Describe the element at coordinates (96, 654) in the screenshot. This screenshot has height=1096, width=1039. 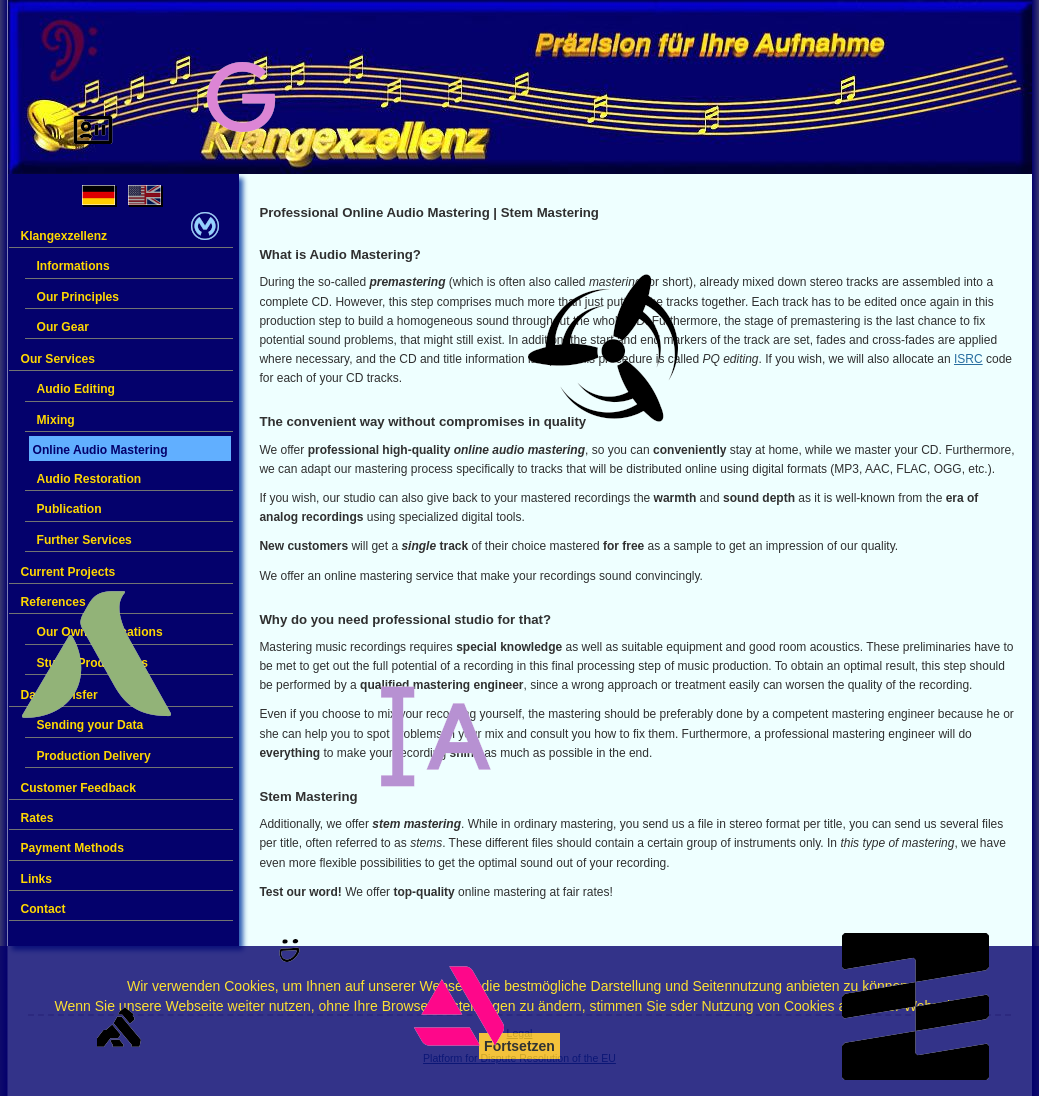
I see `akasa air airline logo` at that location.